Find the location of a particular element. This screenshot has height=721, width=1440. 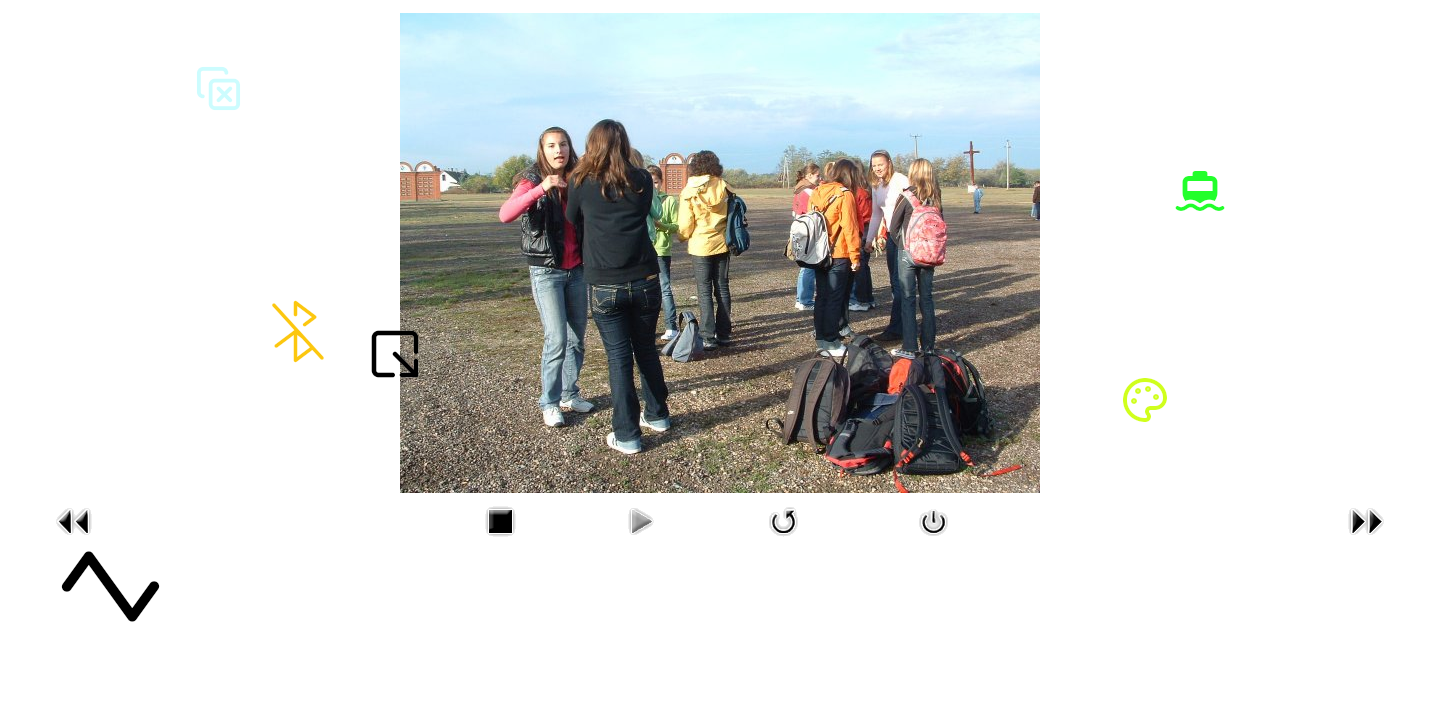

expand content to full screen is located at coordinates (395, 354).